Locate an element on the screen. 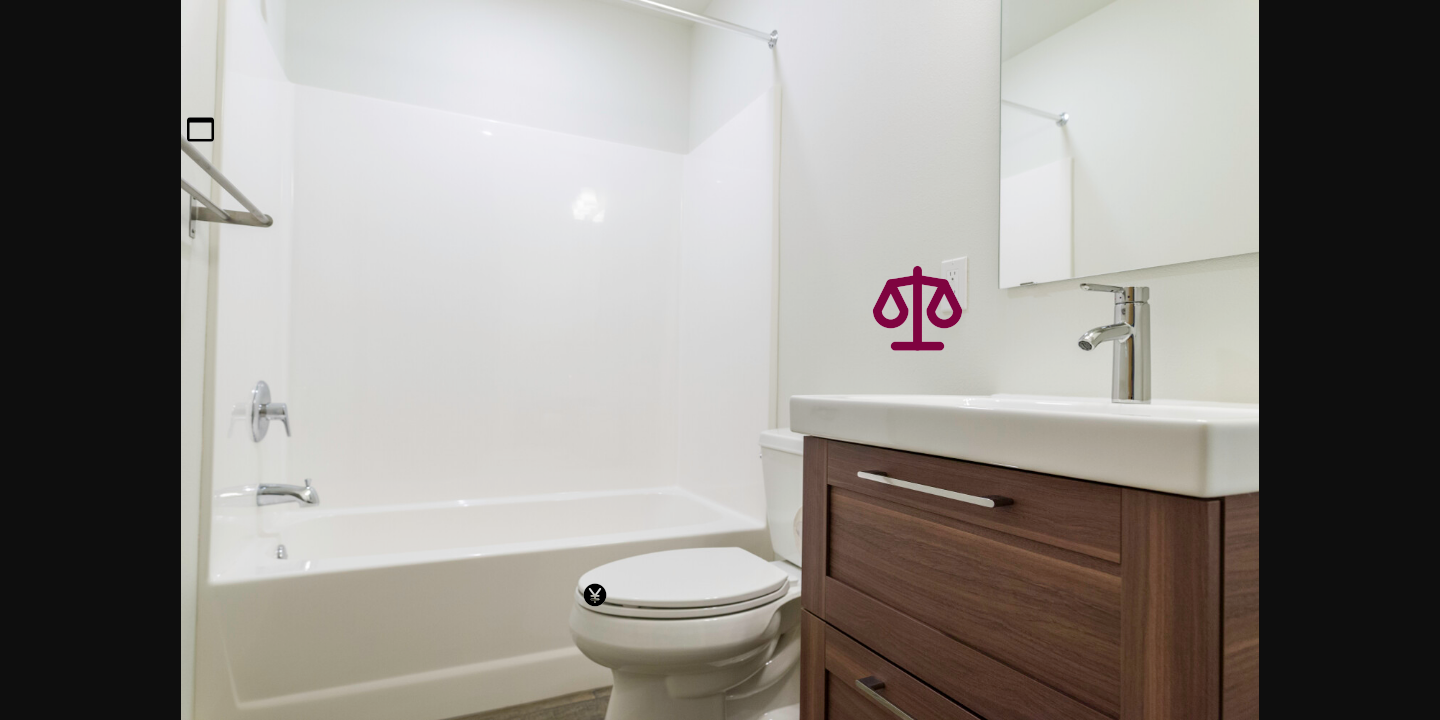 The height and width of the screenshot is (720, 1440). access comparison or weighing features is located at coordinates (917, 310).